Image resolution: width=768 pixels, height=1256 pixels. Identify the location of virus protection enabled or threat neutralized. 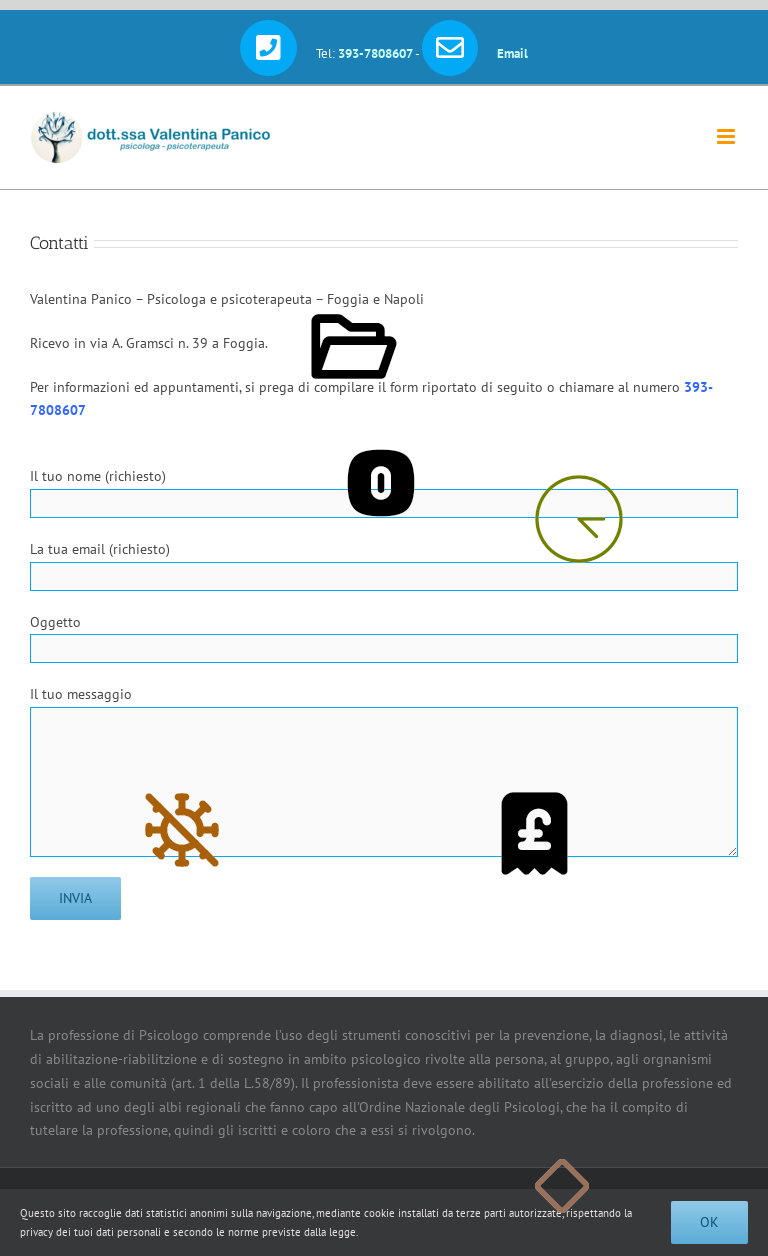
(182, 830).